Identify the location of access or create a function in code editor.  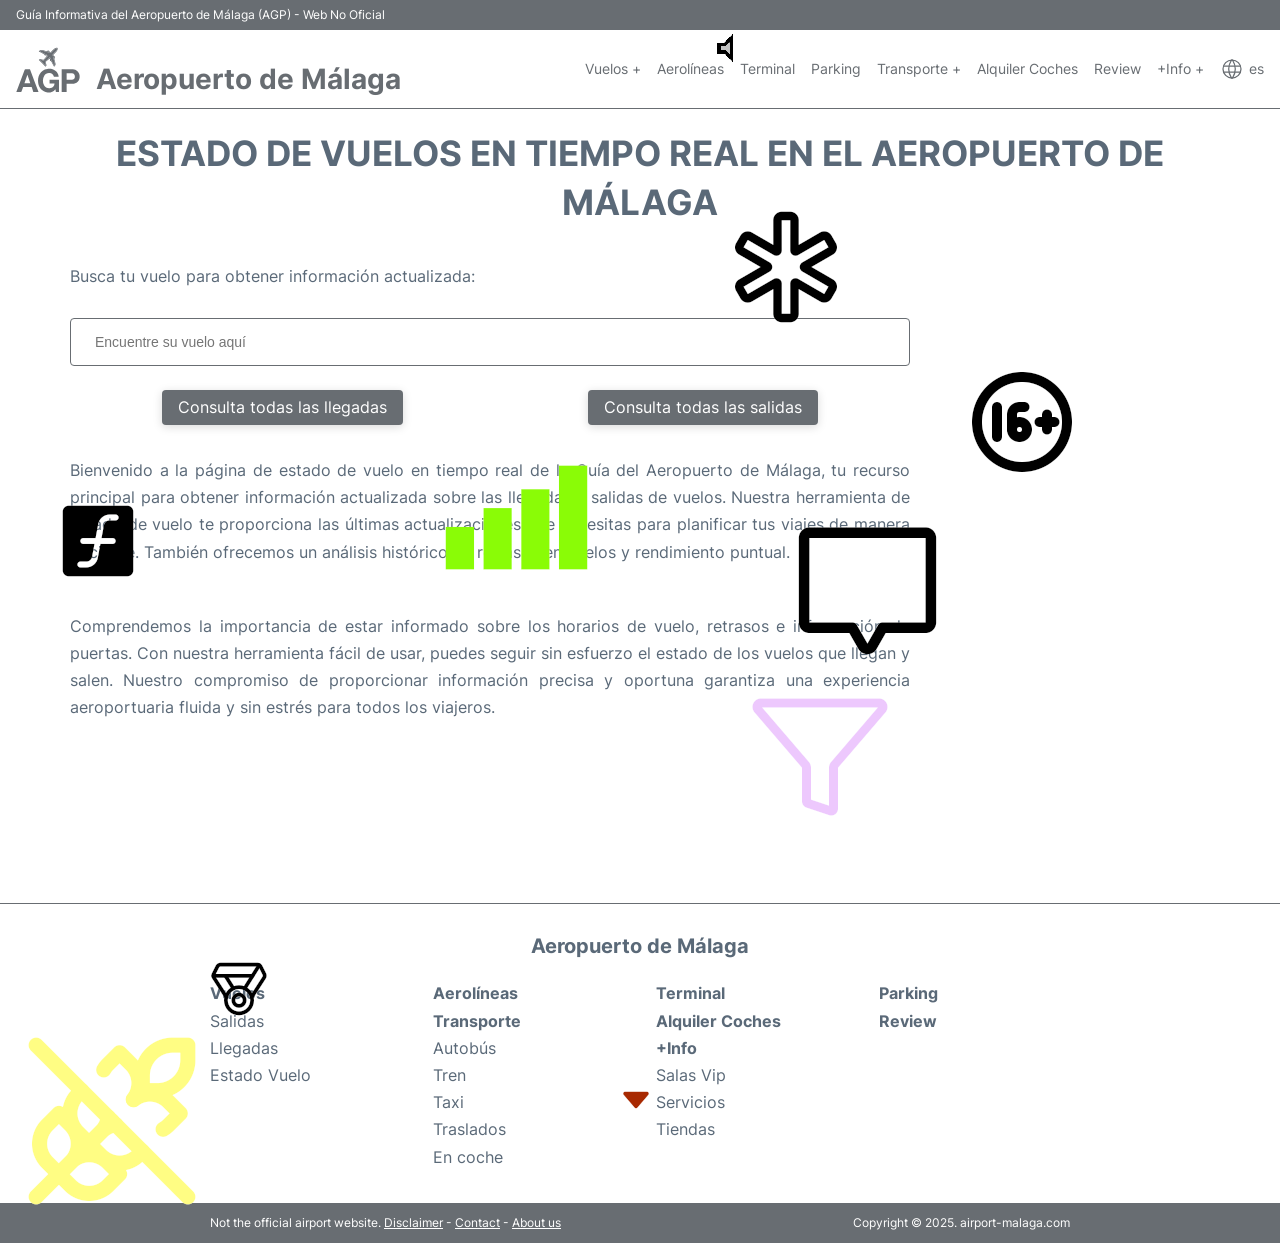
(98, 541).